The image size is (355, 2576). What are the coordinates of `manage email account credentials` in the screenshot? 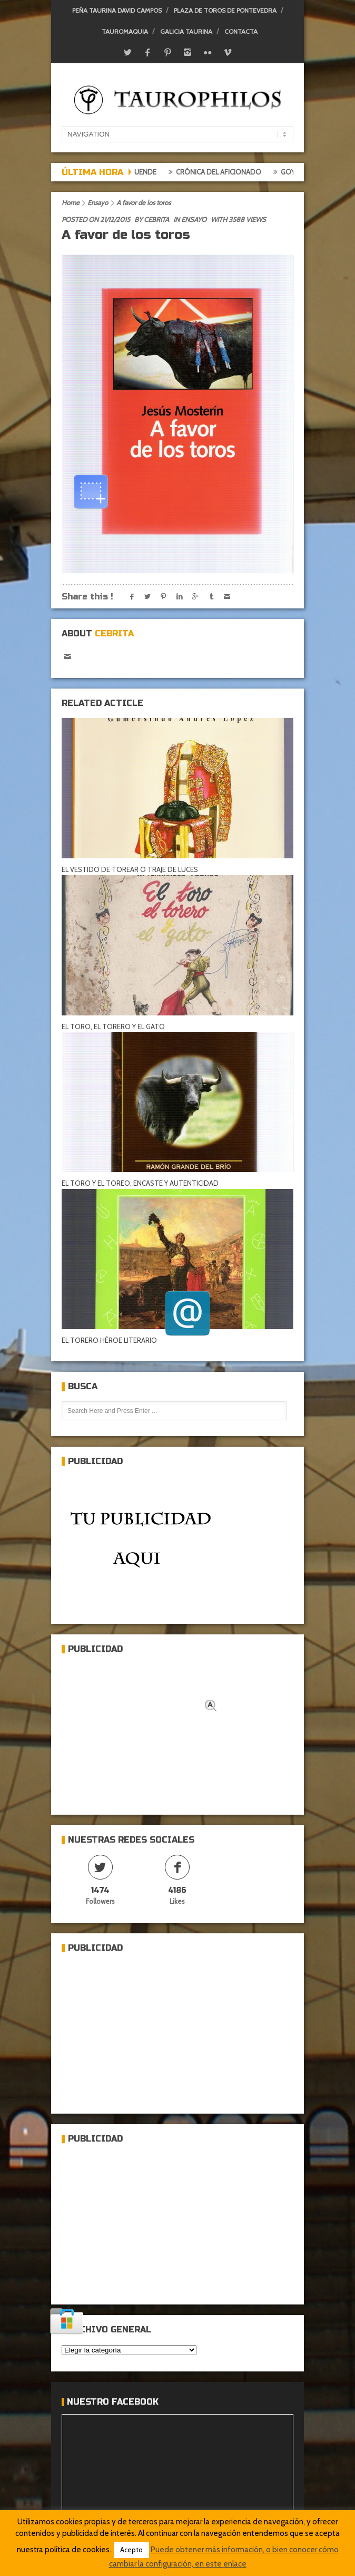 It's located at (188, 1313).